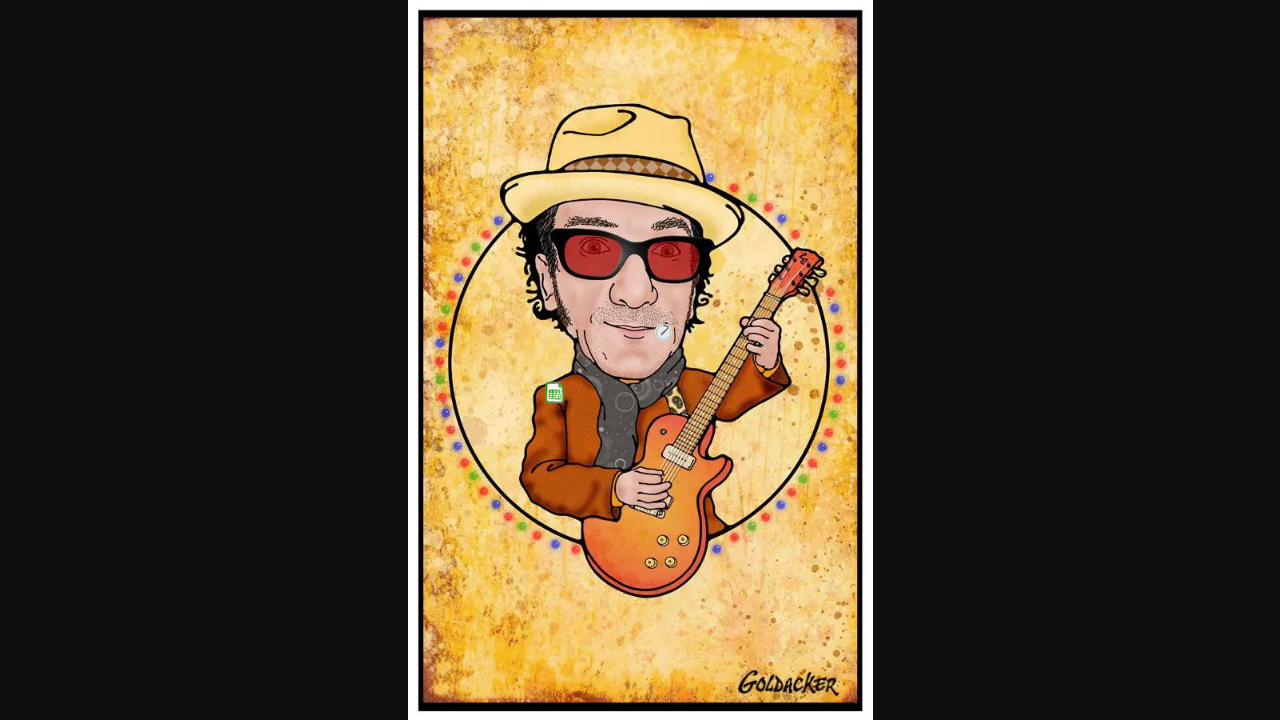 The height and width of the screenshot is (720, 1280). What do you see at coordinates (554, 392) in the screenshot?
I see `open a libreoffice calc spreadsheet file` at bounding box center [554, 392].